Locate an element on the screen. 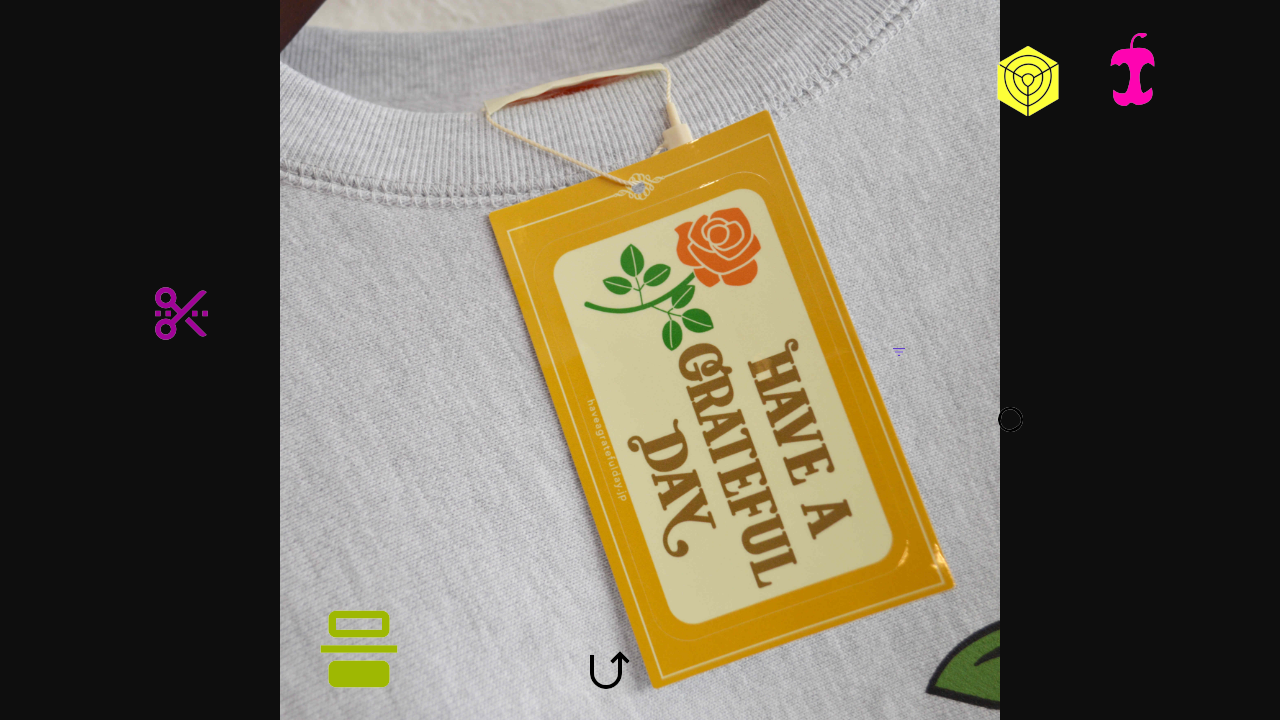 The image size is (1280, 720). filter or sort list items is located at coordinates (899, 352).